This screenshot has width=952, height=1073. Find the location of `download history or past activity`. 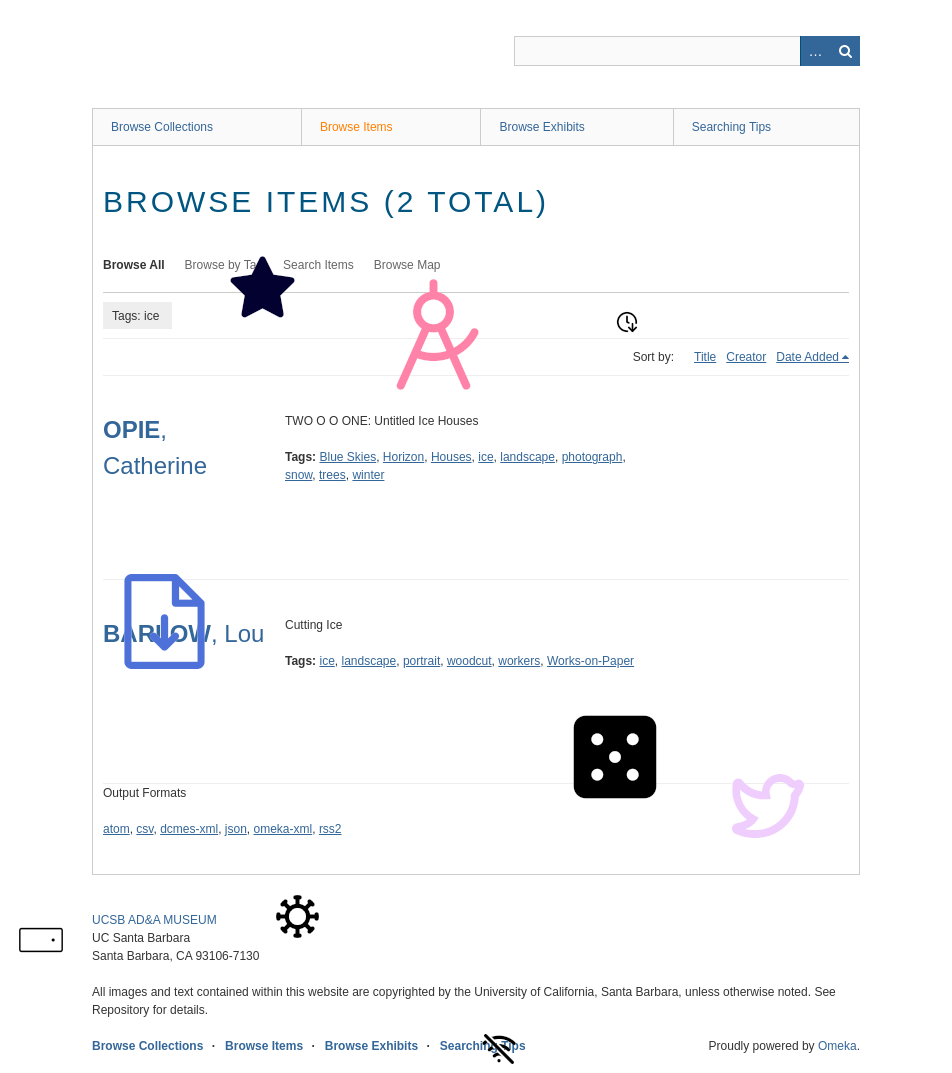

download history or past activity is located at coordinates (627, 322).